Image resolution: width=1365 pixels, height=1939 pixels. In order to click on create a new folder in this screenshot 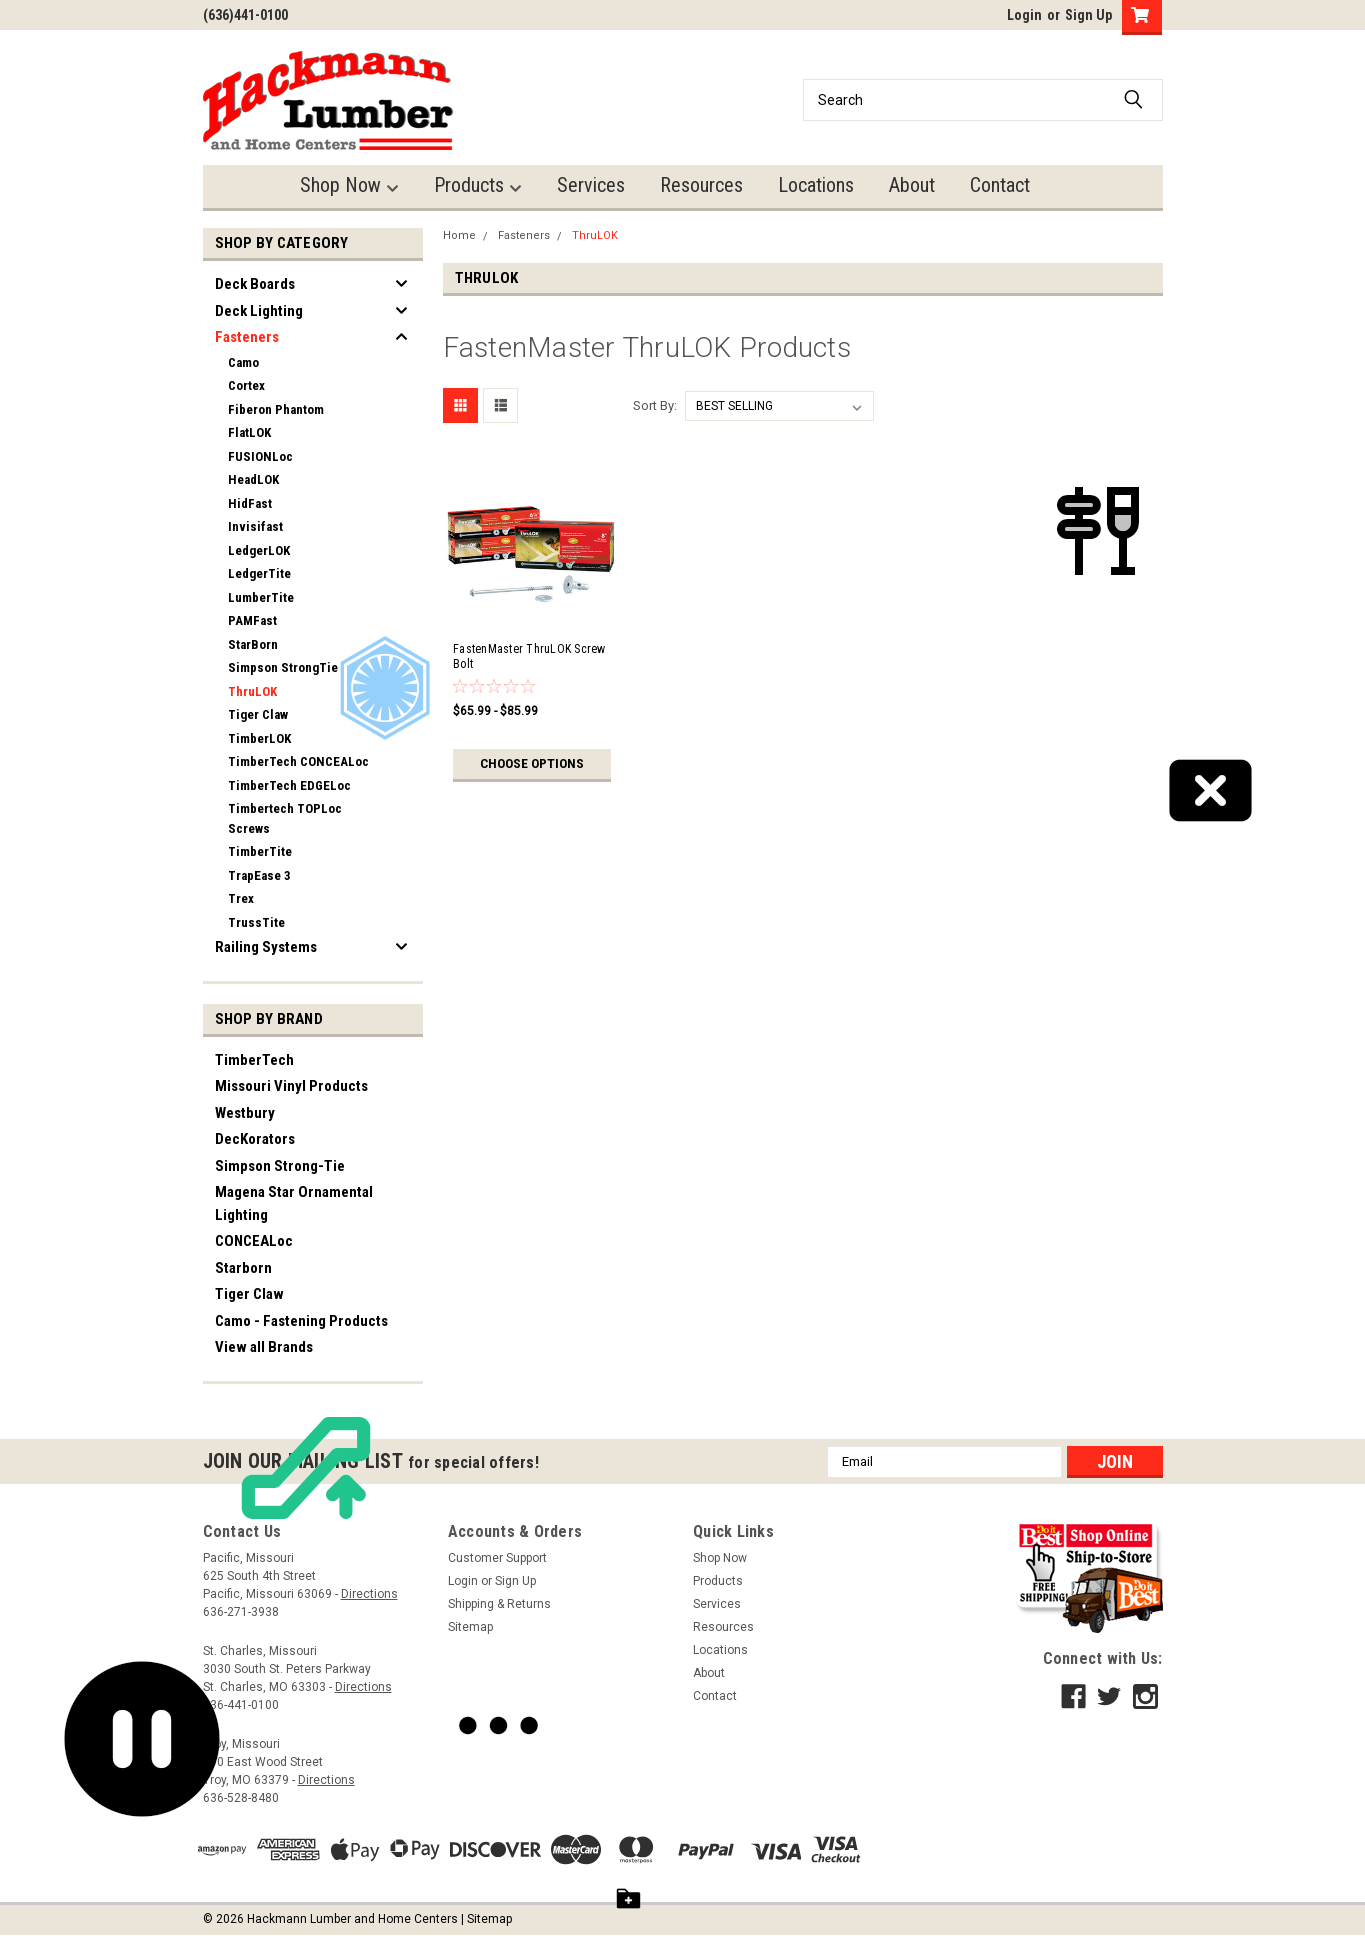, I will do `click(628, 1898)`.